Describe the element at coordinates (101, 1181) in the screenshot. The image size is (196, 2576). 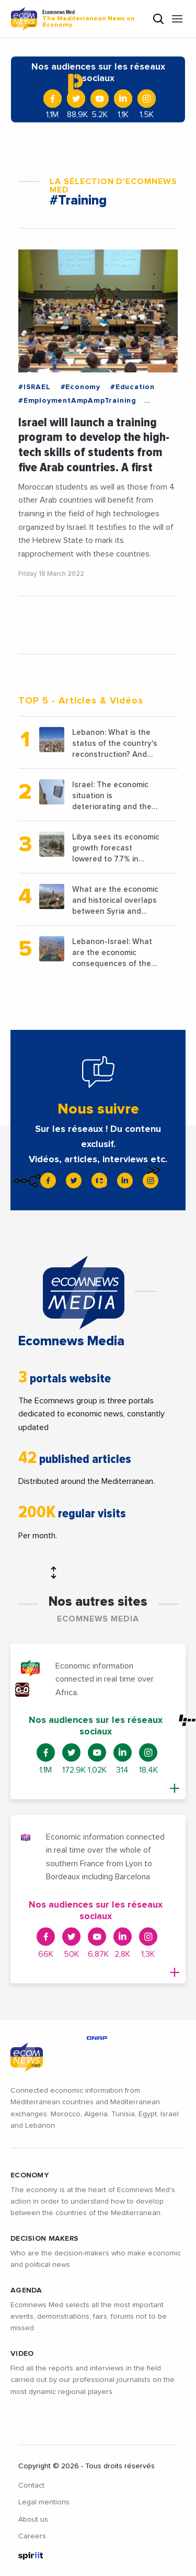
I see `bitdefender antivirus app` at that location.